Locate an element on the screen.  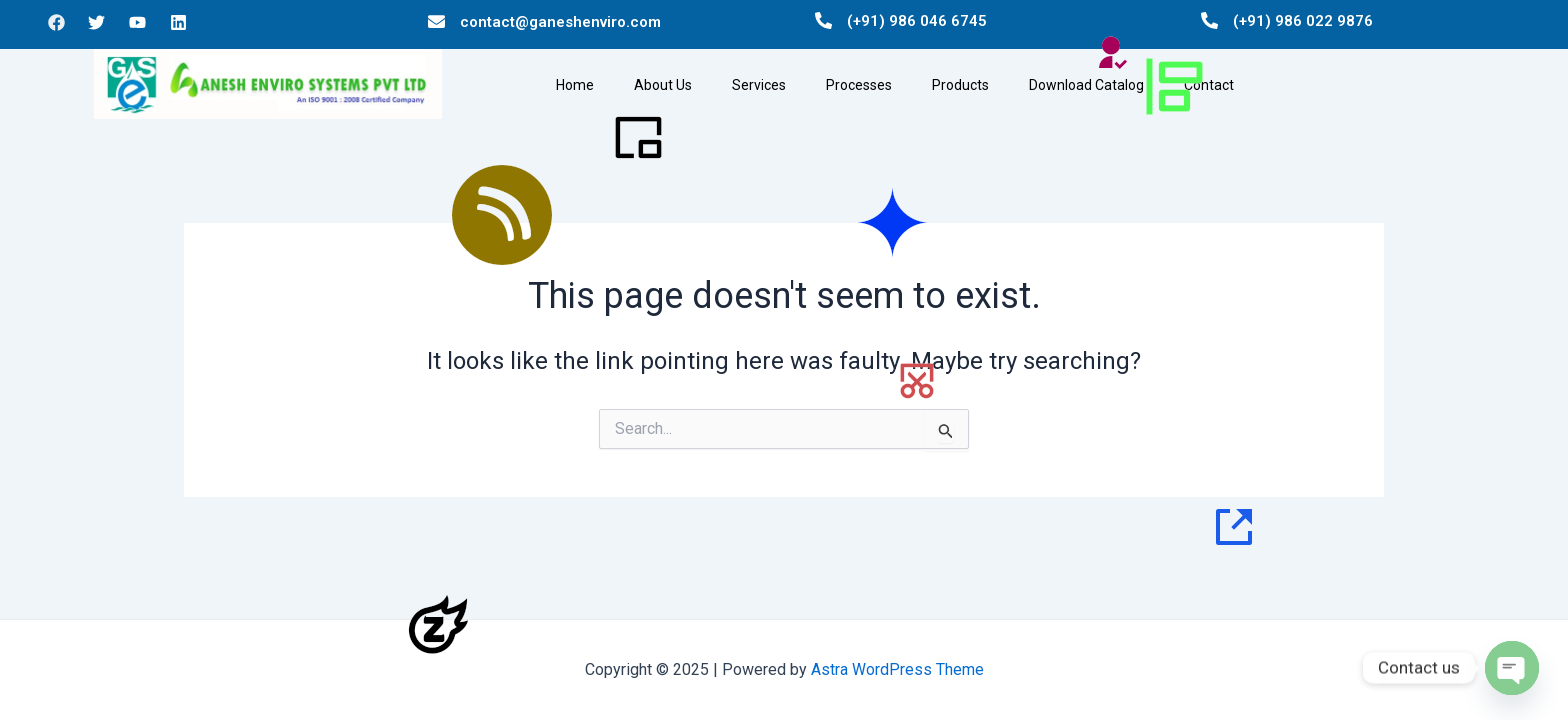
align selected items to the left edge is located at coordinates (1174, 86).